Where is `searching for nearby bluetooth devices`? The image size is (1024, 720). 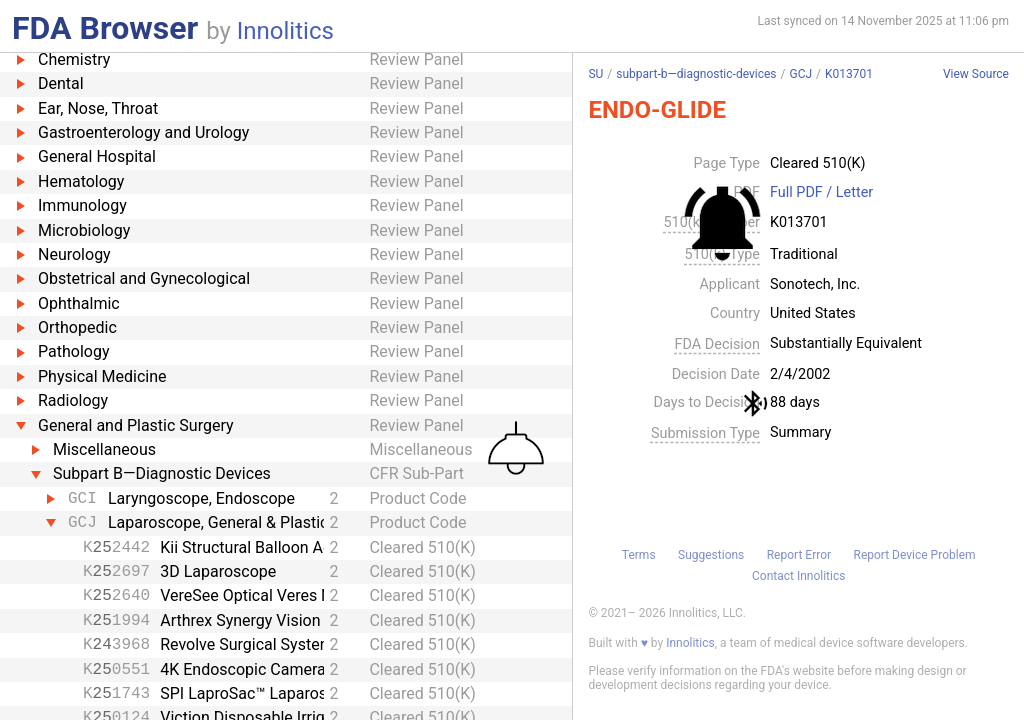 searching for nearby bluetooth devices is located at coordinates (755, 403).